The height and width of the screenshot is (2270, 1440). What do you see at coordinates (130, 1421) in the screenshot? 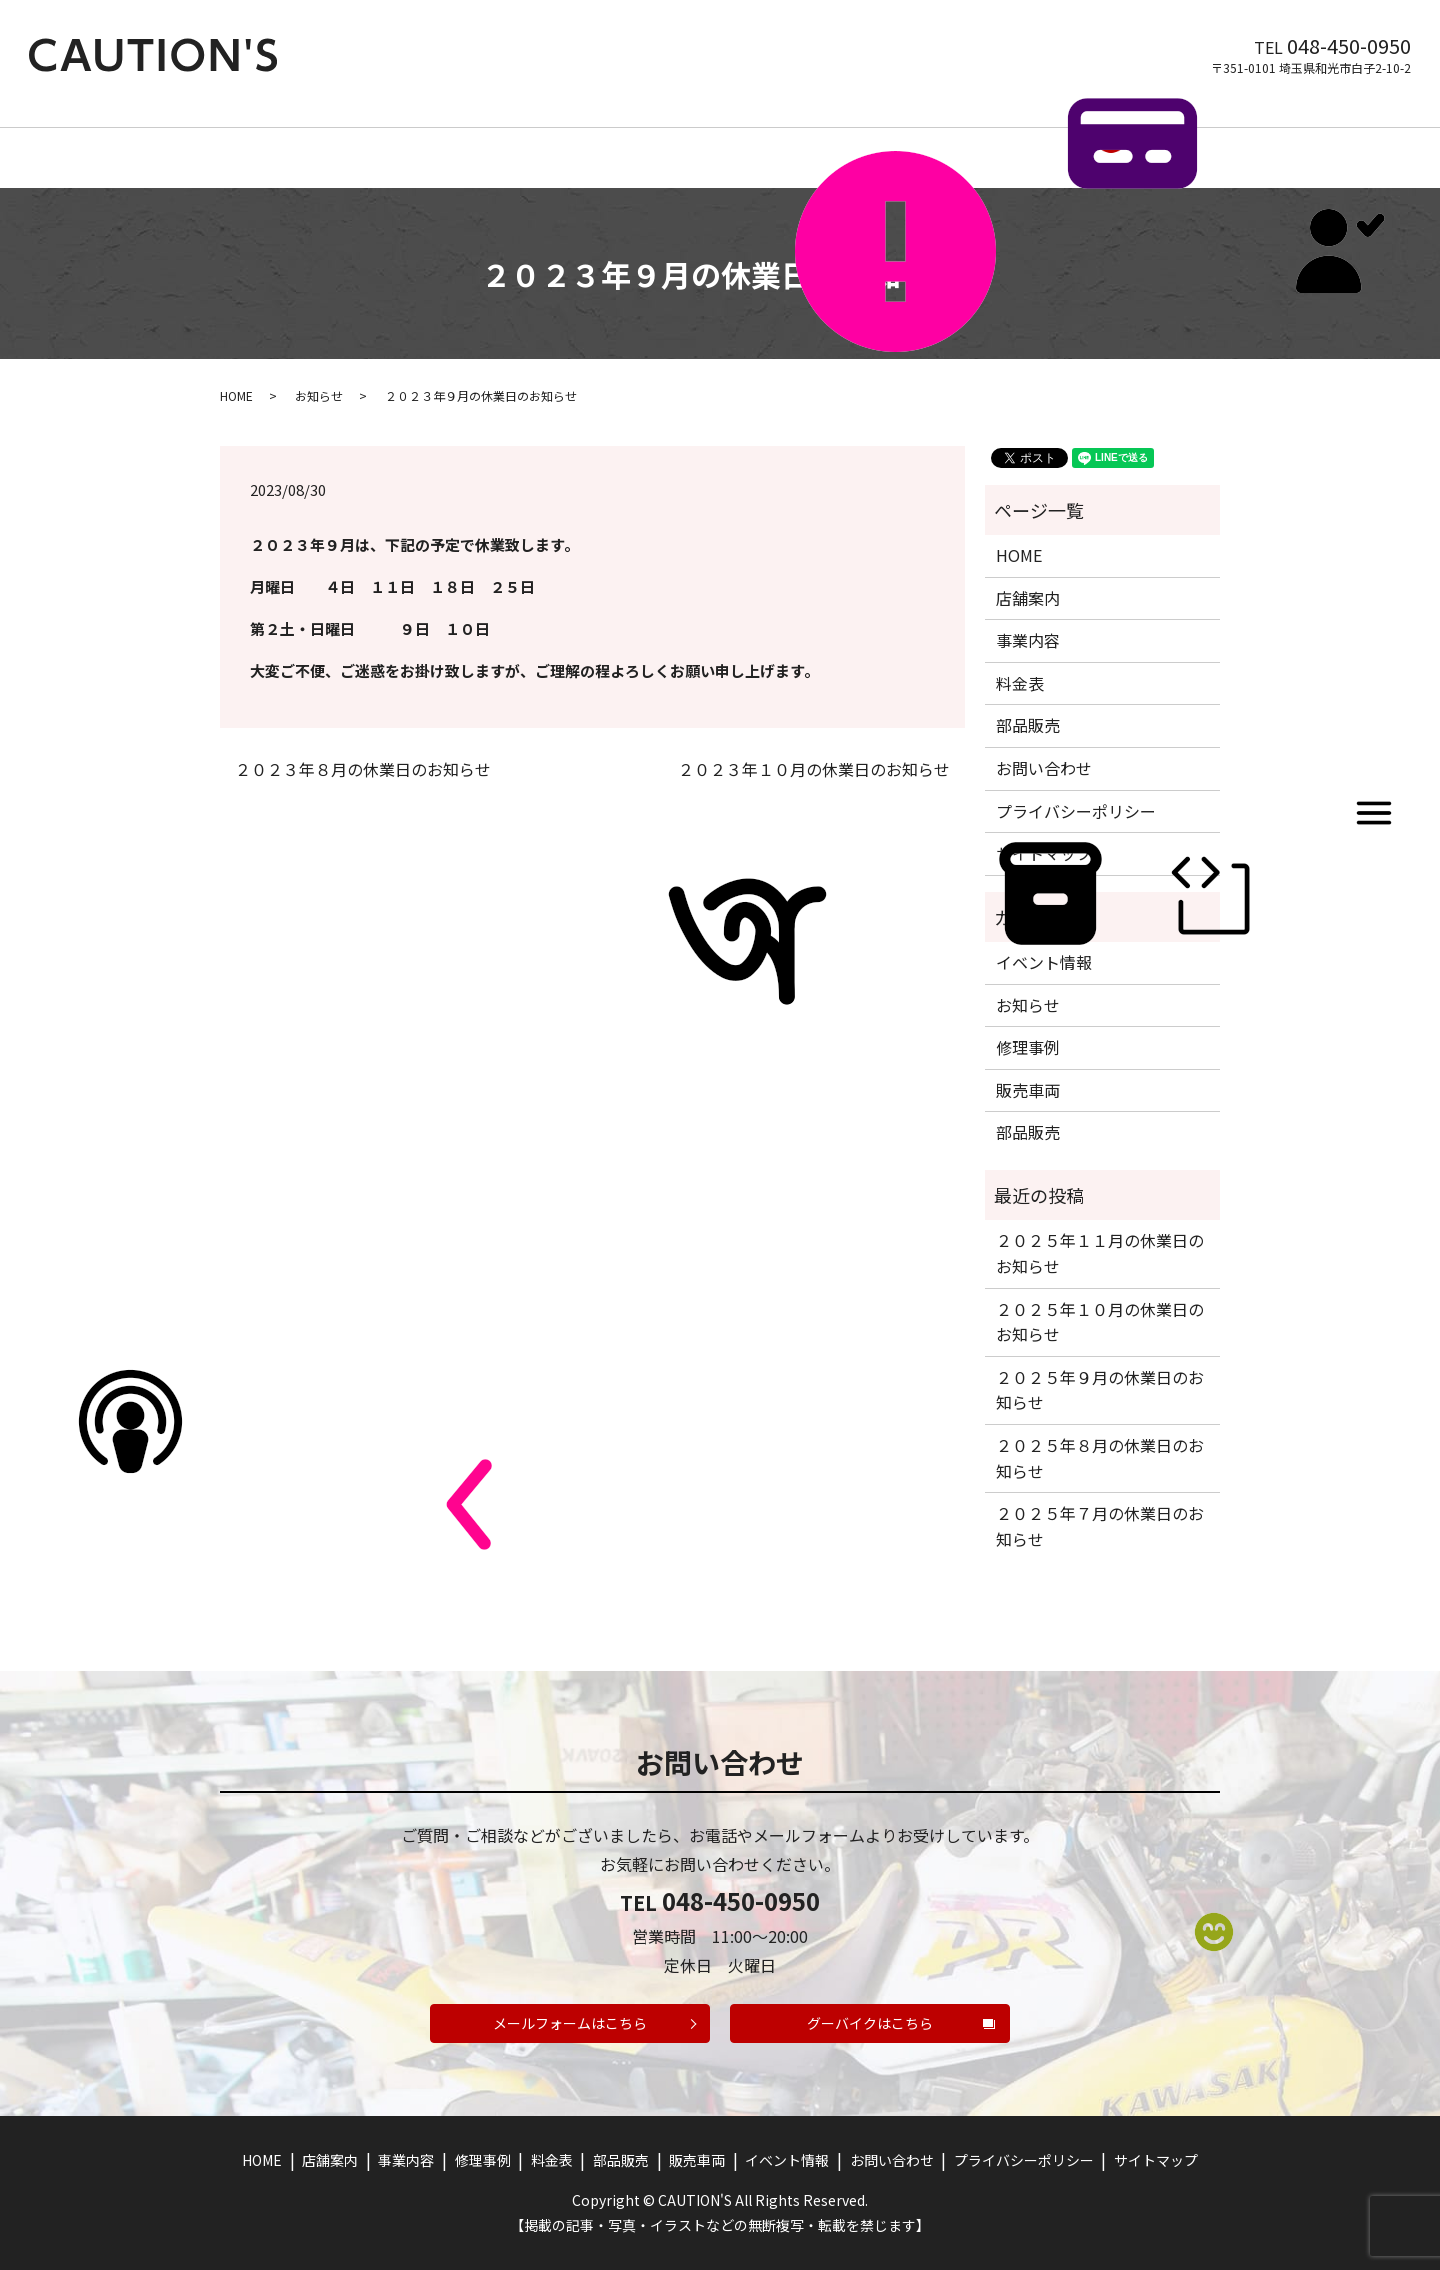
I see `open apple podcasts` at bounding box center [130, 1421].